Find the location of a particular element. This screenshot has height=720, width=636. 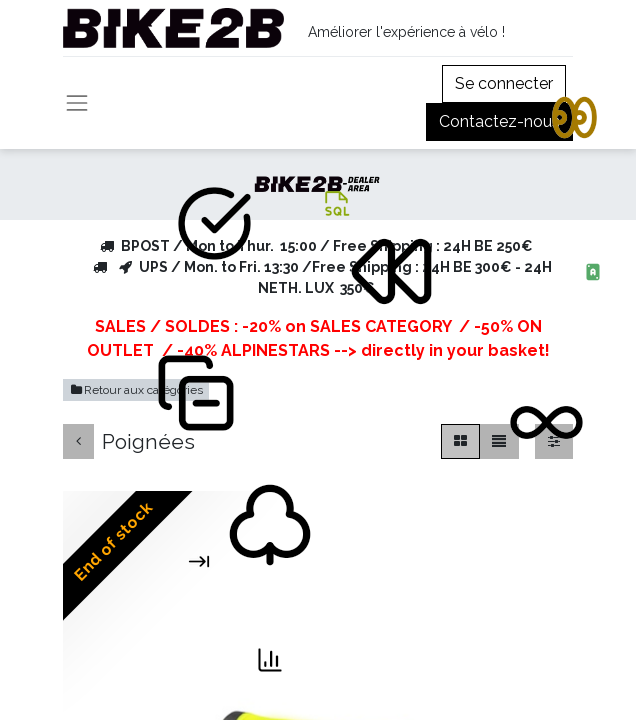

indicates unlimited or infinite content is located at coordinates (546, 422).